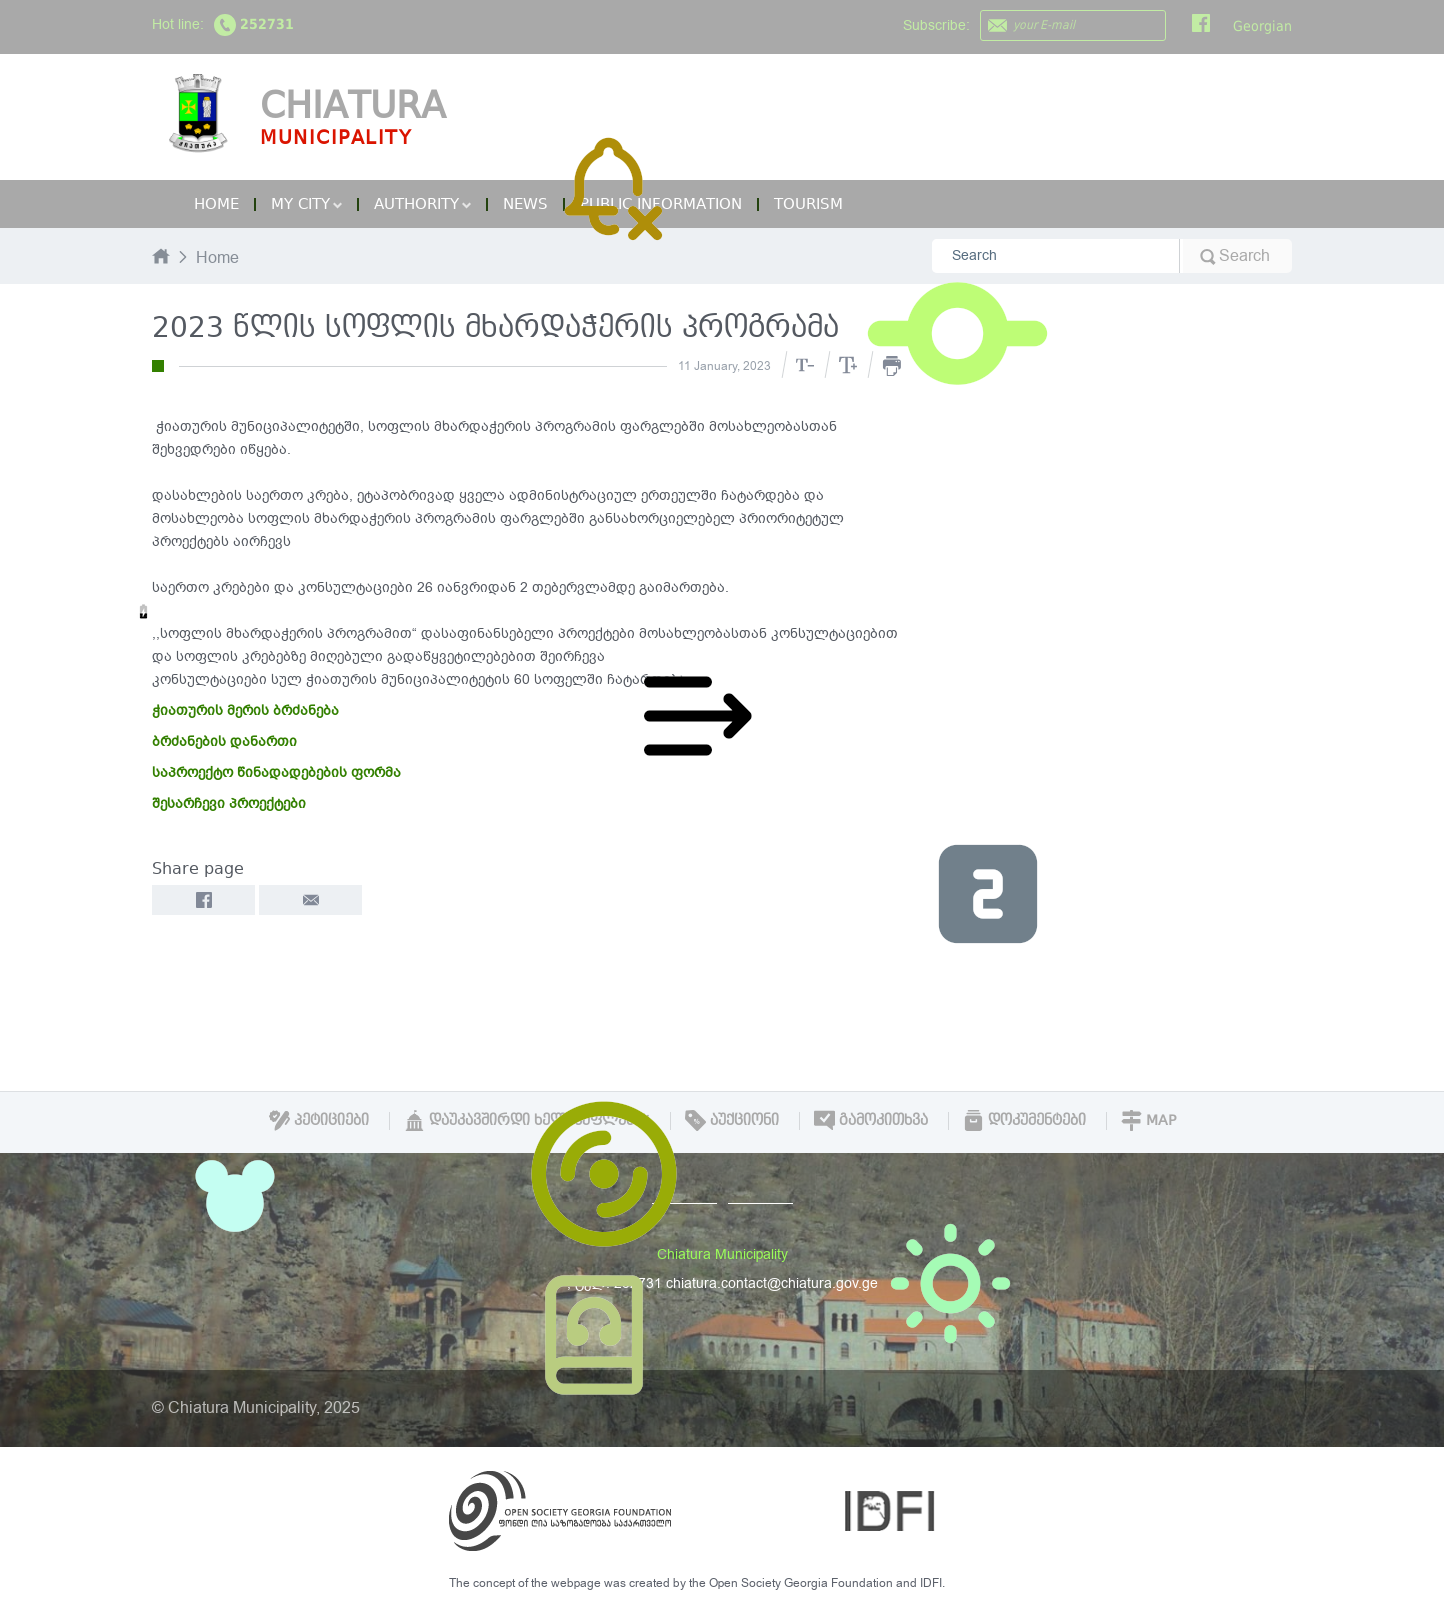 Image resolution: width=1444 pixels, height=1616 pixels. What do you see at coordinates (143, 611) in the screenshot?
I see `indicates battery is charging at 30% capacity` at bounding box center [143, 611].